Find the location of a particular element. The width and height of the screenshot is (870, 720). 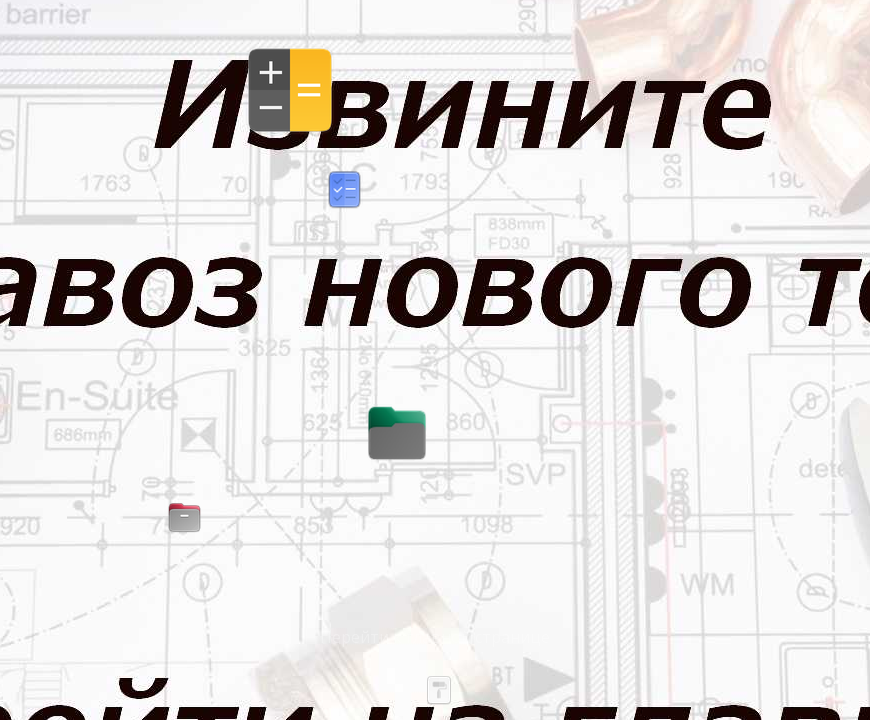

open your bookmarks or saved items app is located at coordinates (344, 189).